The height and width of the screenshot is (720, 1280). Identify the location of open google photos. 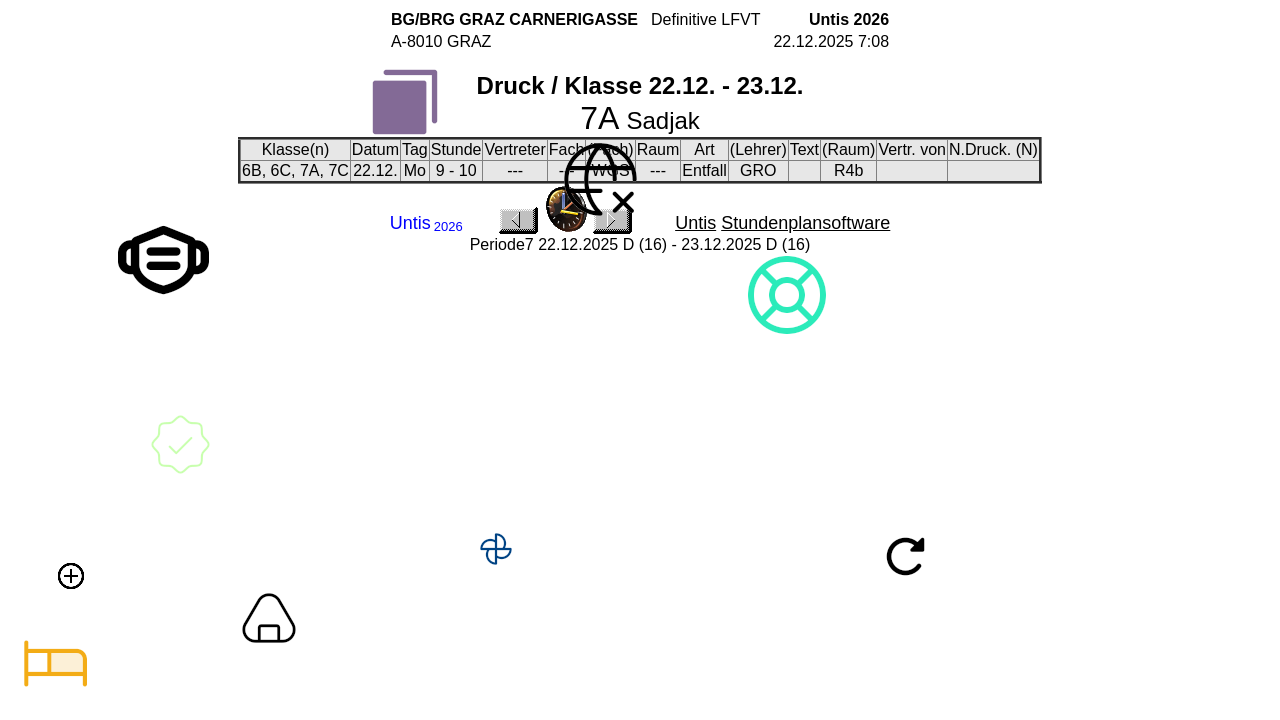
(496, 549).